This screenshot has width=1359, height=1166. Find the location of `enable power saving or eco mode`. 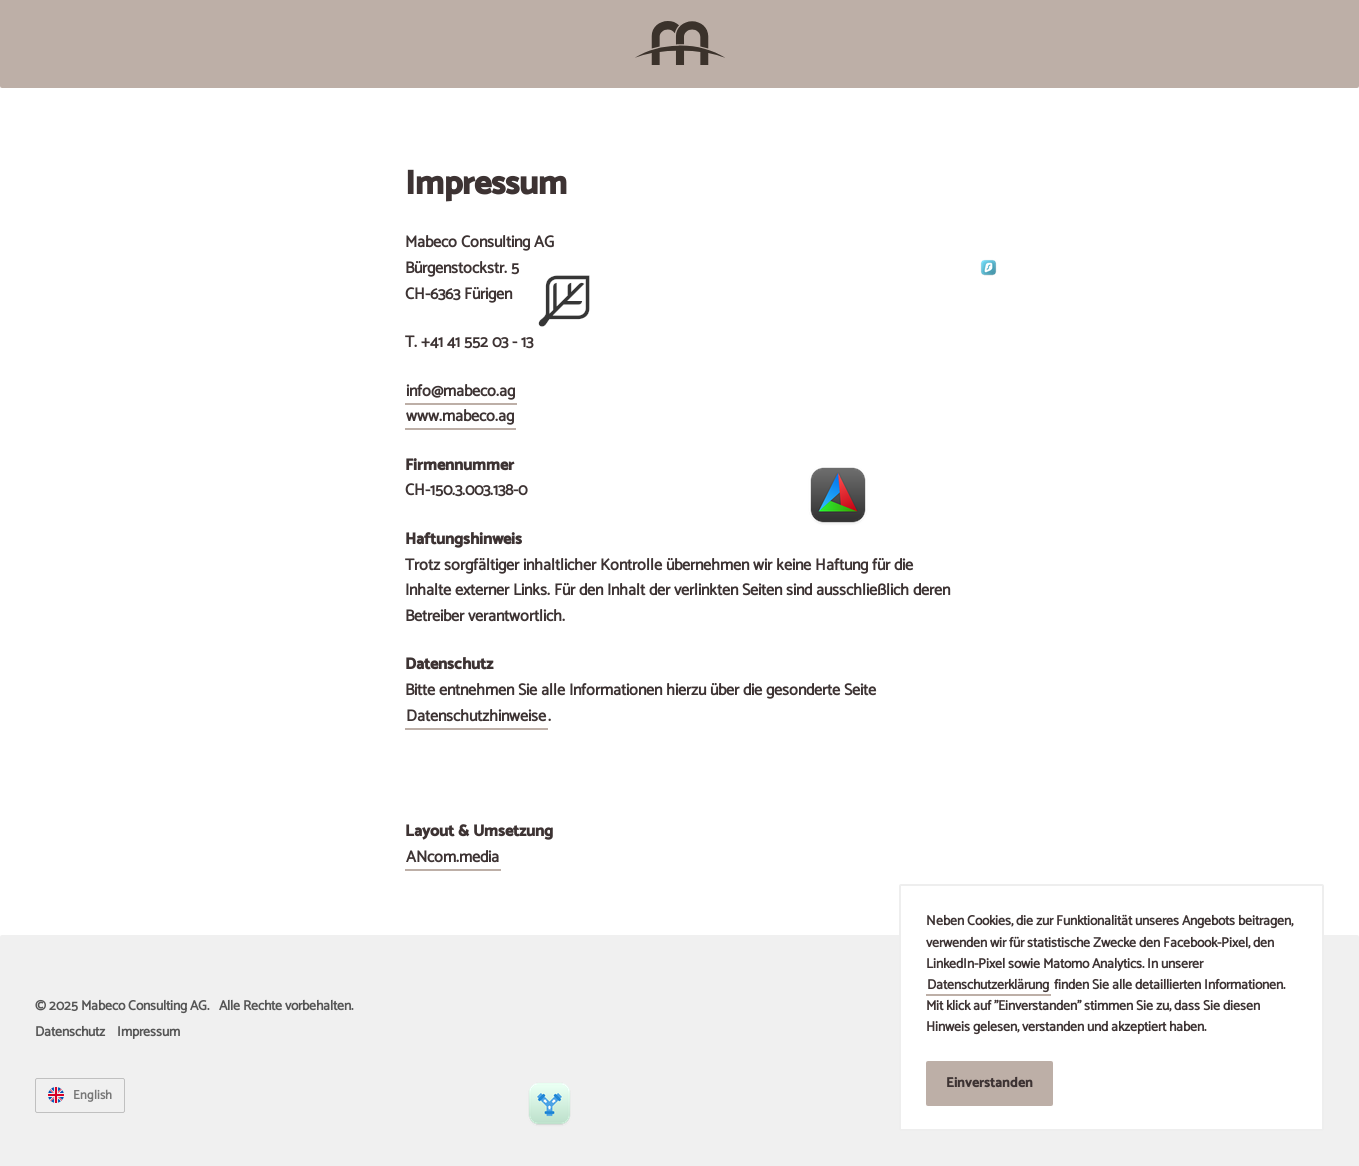

enable power saving or eco mode is located at coordinates (564, 301).